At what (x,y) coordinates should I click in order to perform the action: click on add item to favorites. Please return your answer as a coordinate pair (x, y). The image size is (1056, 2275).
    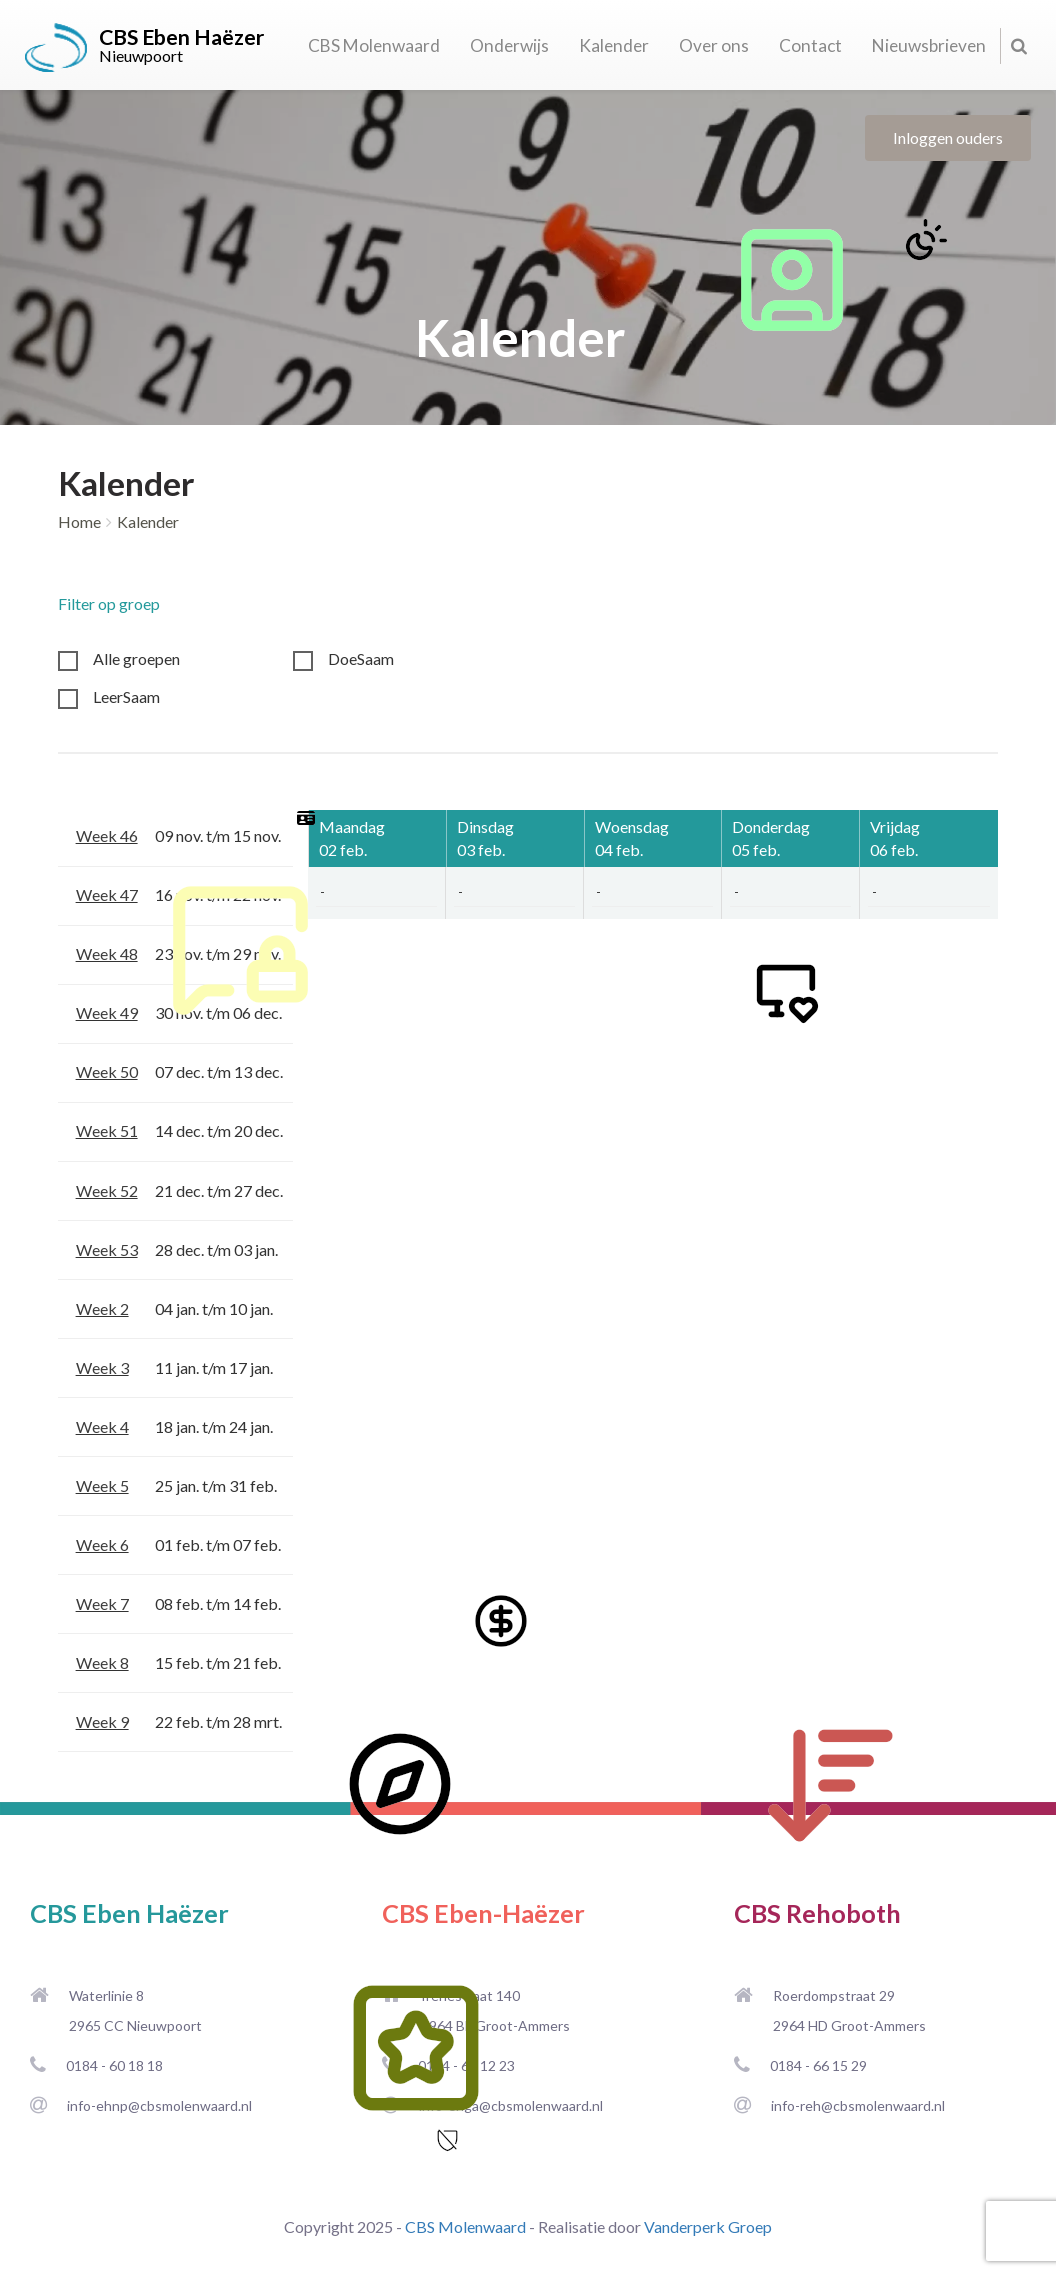
    Looking at the image, I should click on (416, 2048).